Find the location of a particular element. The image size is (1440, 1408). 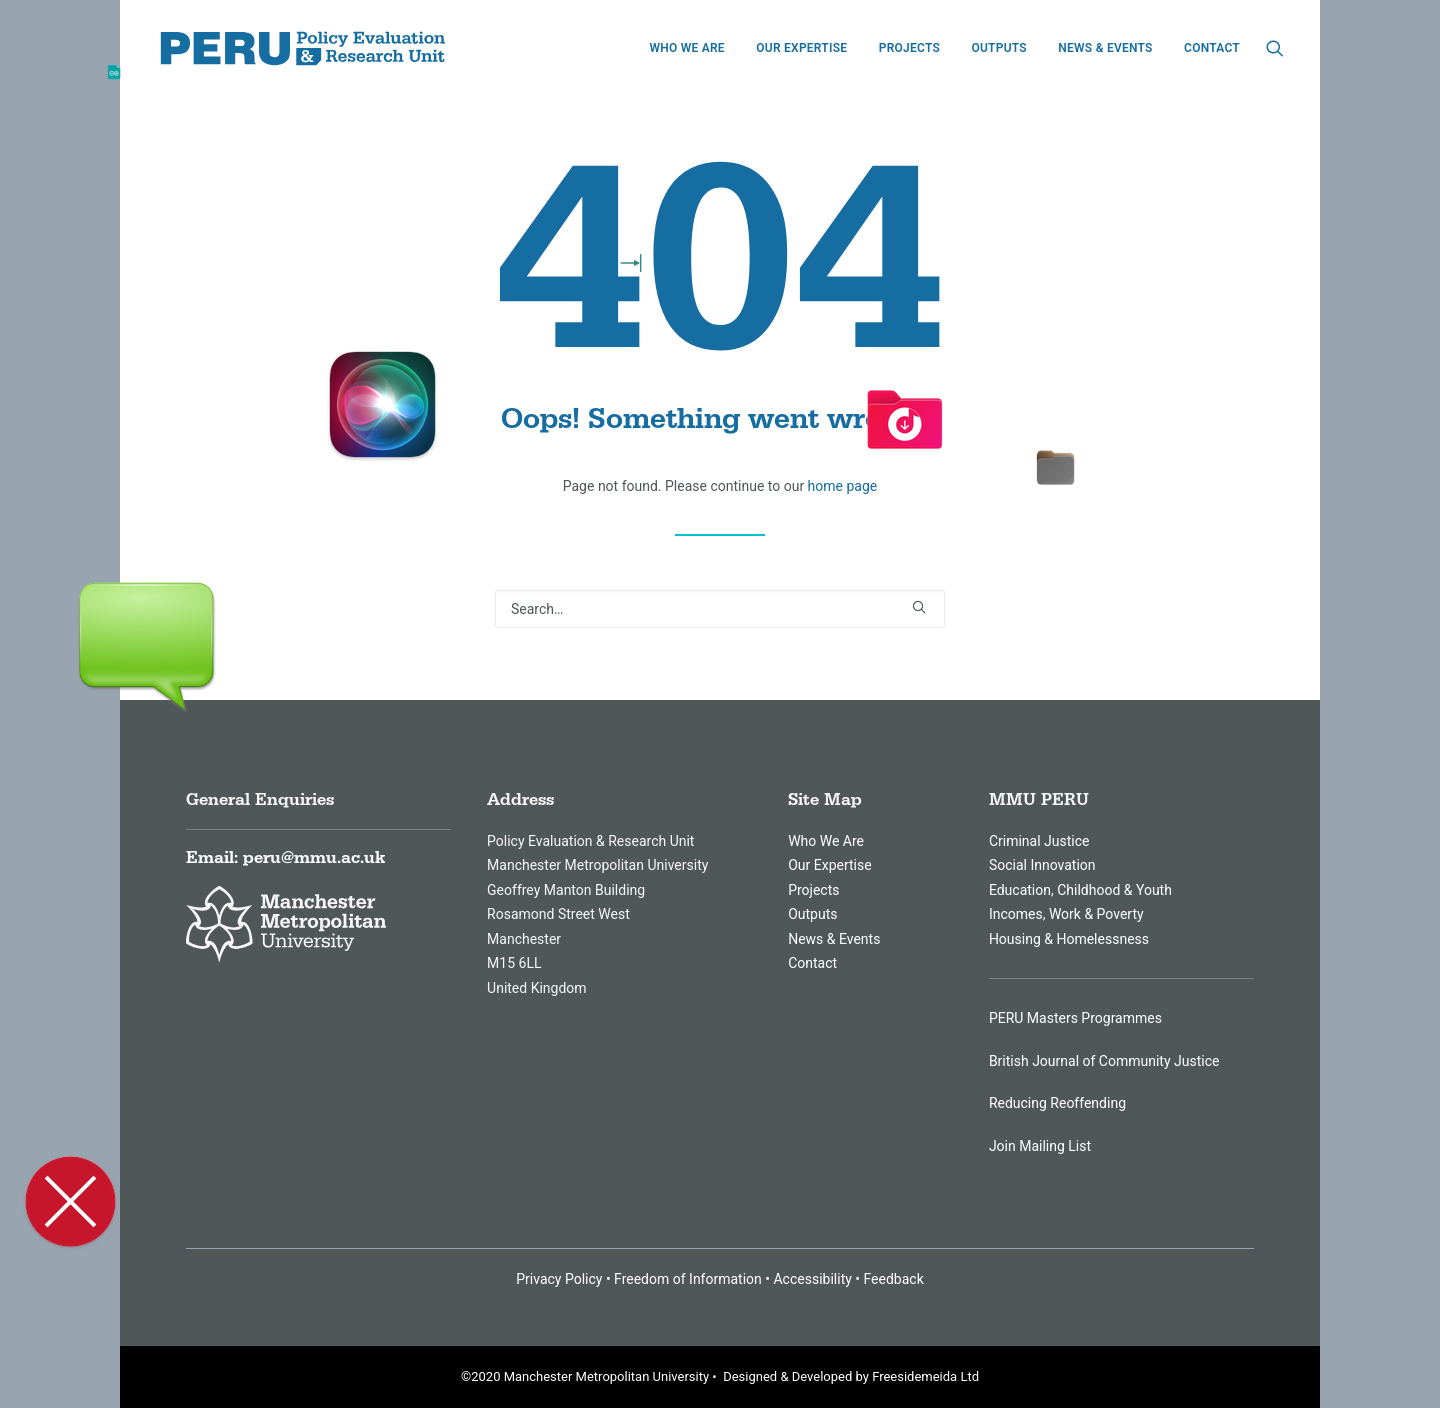

go to the last item or page is located at coordinates (631, 263).